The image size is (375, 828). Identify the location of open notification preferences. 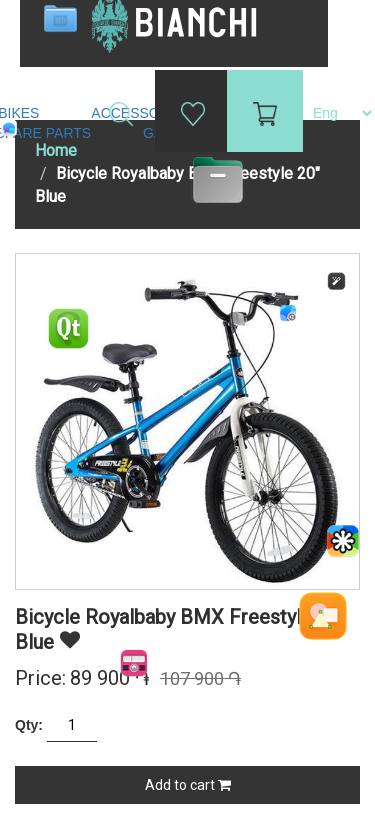
(9, 128).